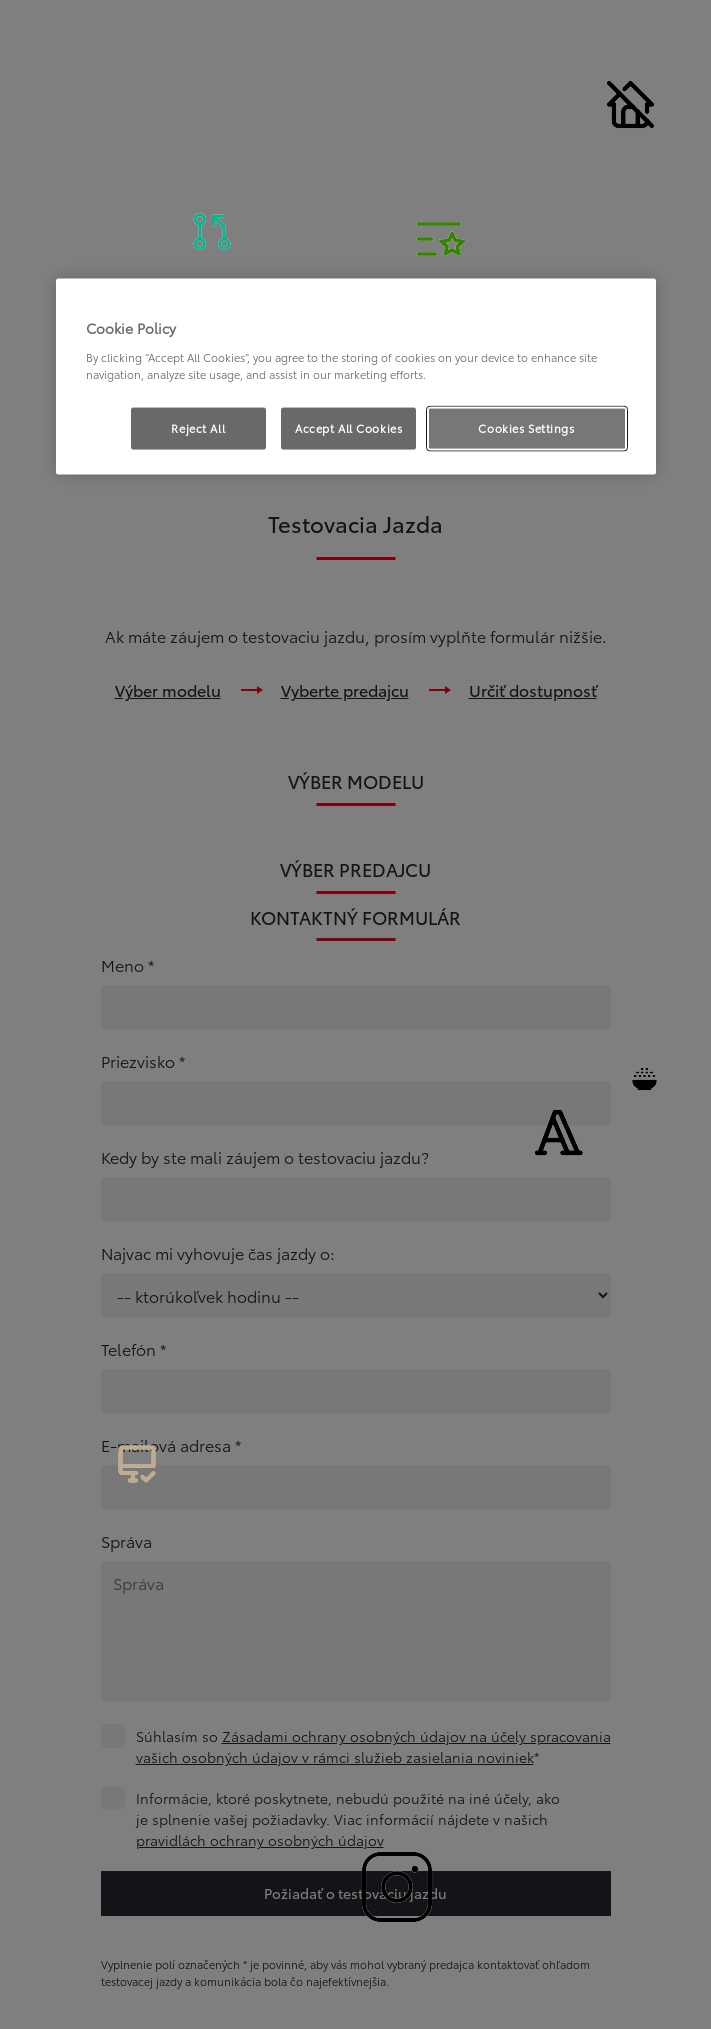 This screenshot has height=2029, width=711. Describe the element at coordinates (439, 239) in the screenshot. I see `view your favorites list` at that location.